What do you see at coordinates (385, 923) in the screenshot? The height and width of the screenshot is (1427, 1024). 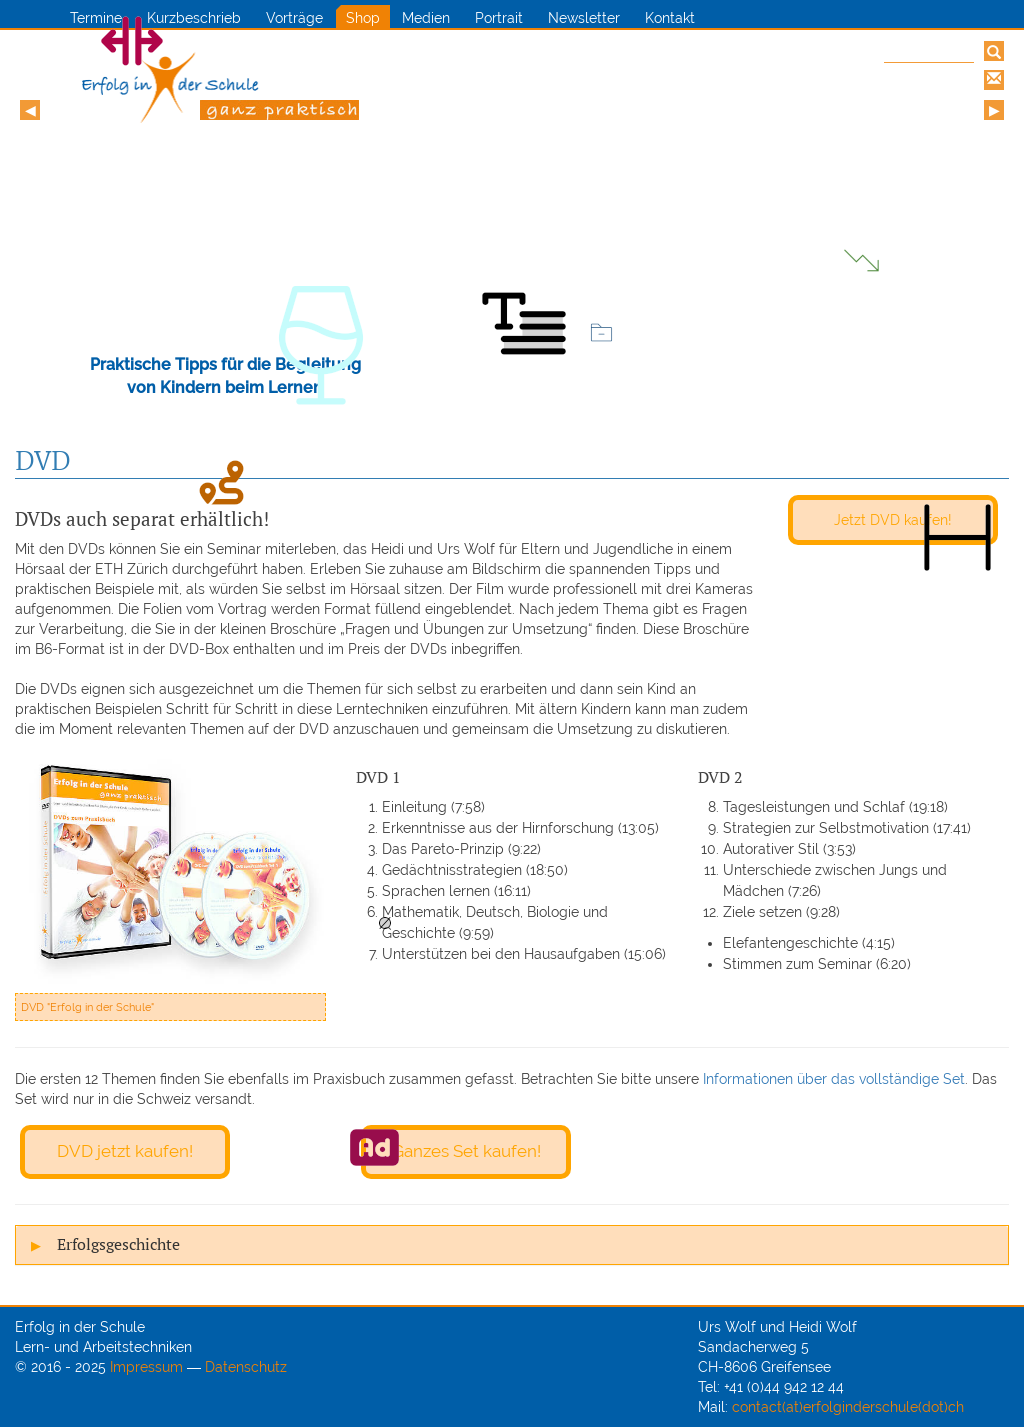 I see `indicates an empty or null state` at bounding box center [385, 923].